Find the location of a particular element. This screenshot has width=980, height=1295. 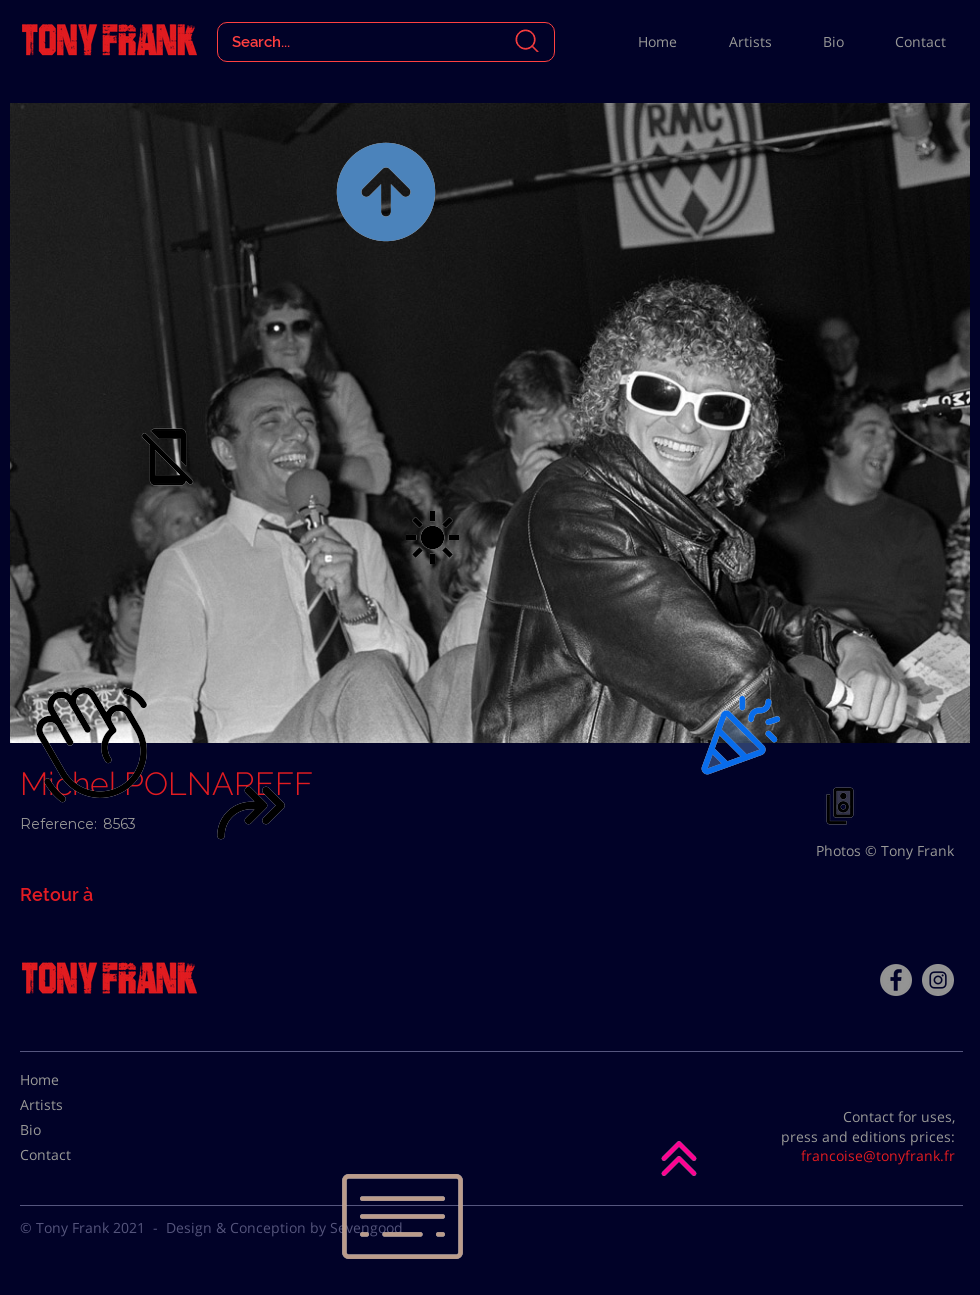

scroll to top of page is located at coordinates (679, 1160).